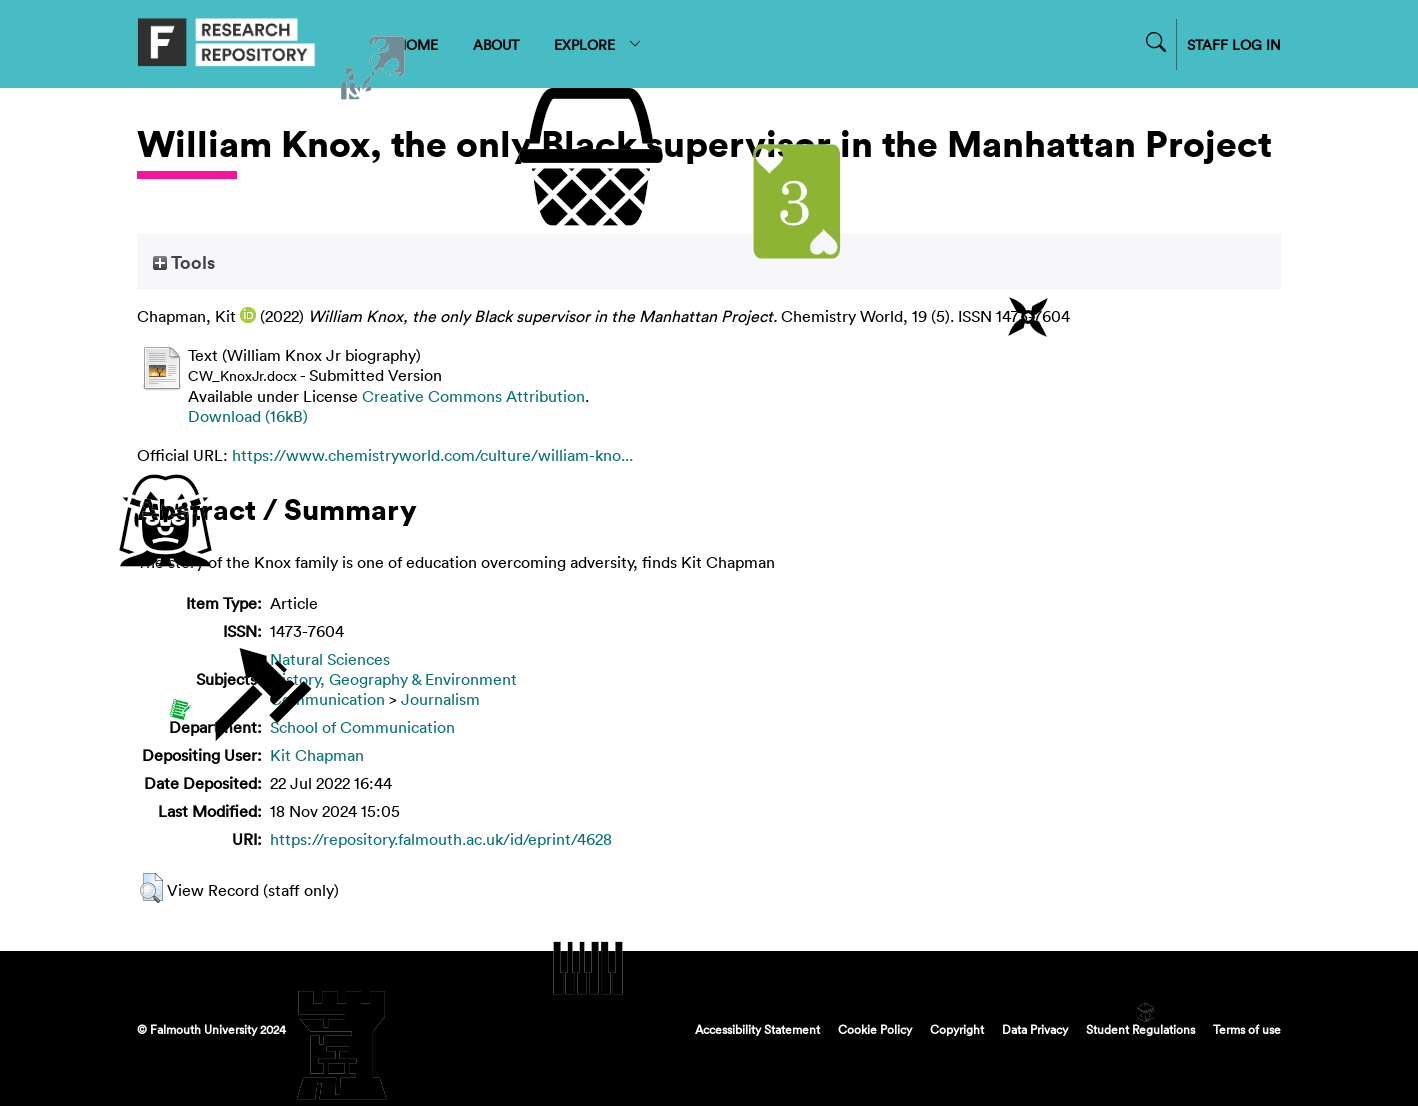  Describe the element at coordinates (1145, 1012) in the screenshot. I see `roll the dice or randomize` at that location.